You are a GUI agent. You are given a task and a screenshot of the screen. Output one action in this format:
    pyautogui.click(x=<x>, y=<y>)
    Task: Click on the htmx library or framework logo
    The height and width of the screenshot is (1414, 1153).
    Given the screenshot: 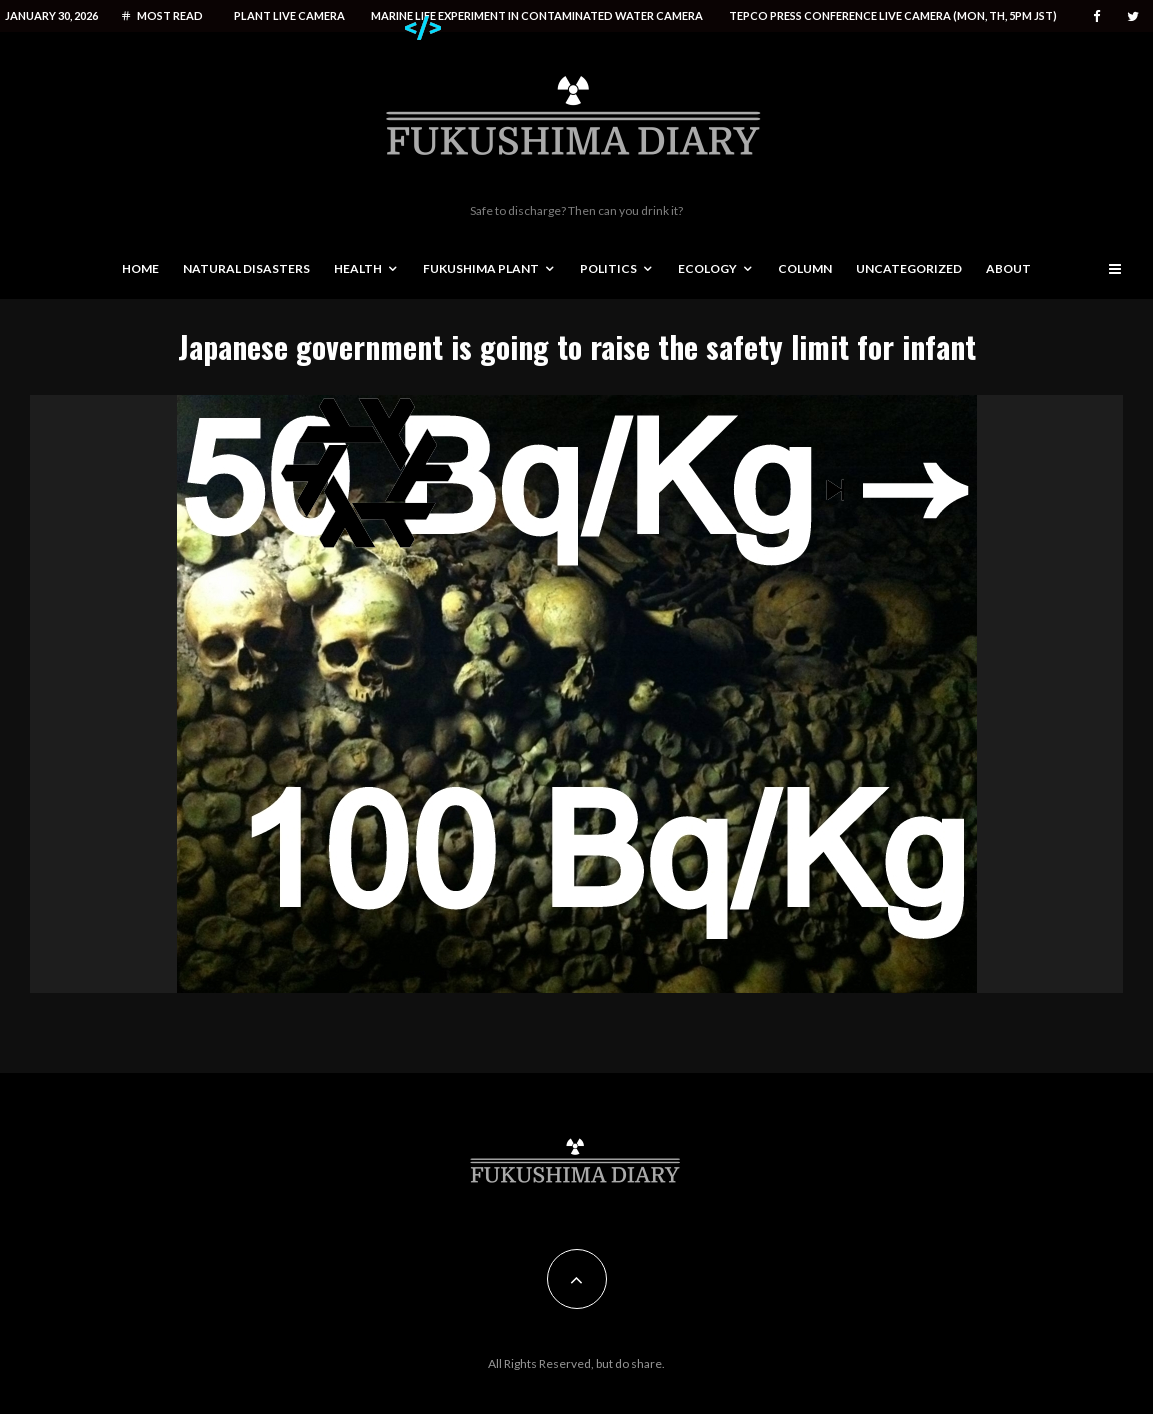 What is the action you would take?
    pyautogui.click(x=423, y=28)
    